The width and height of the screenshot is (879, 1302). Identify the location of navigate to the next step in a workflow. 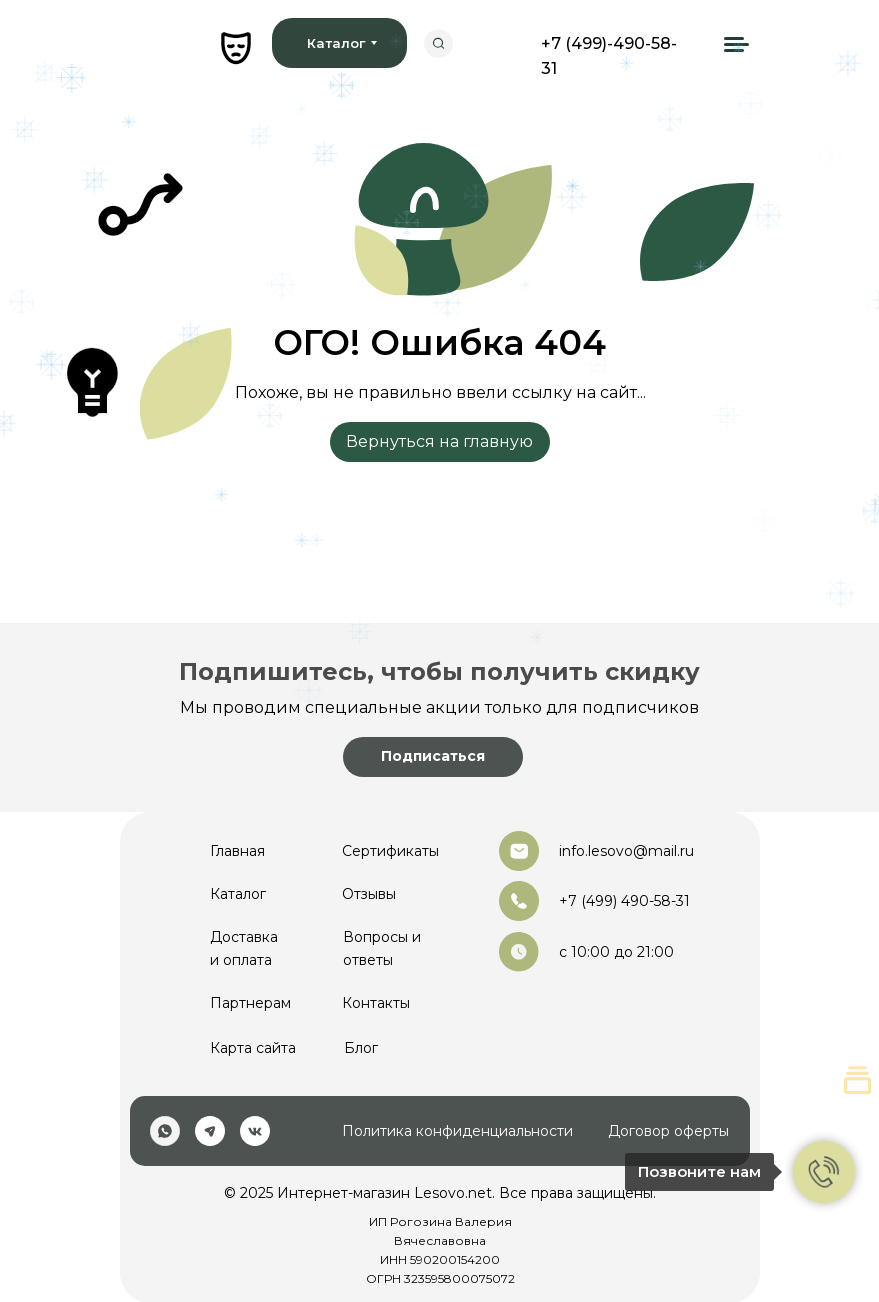
(140, 204).